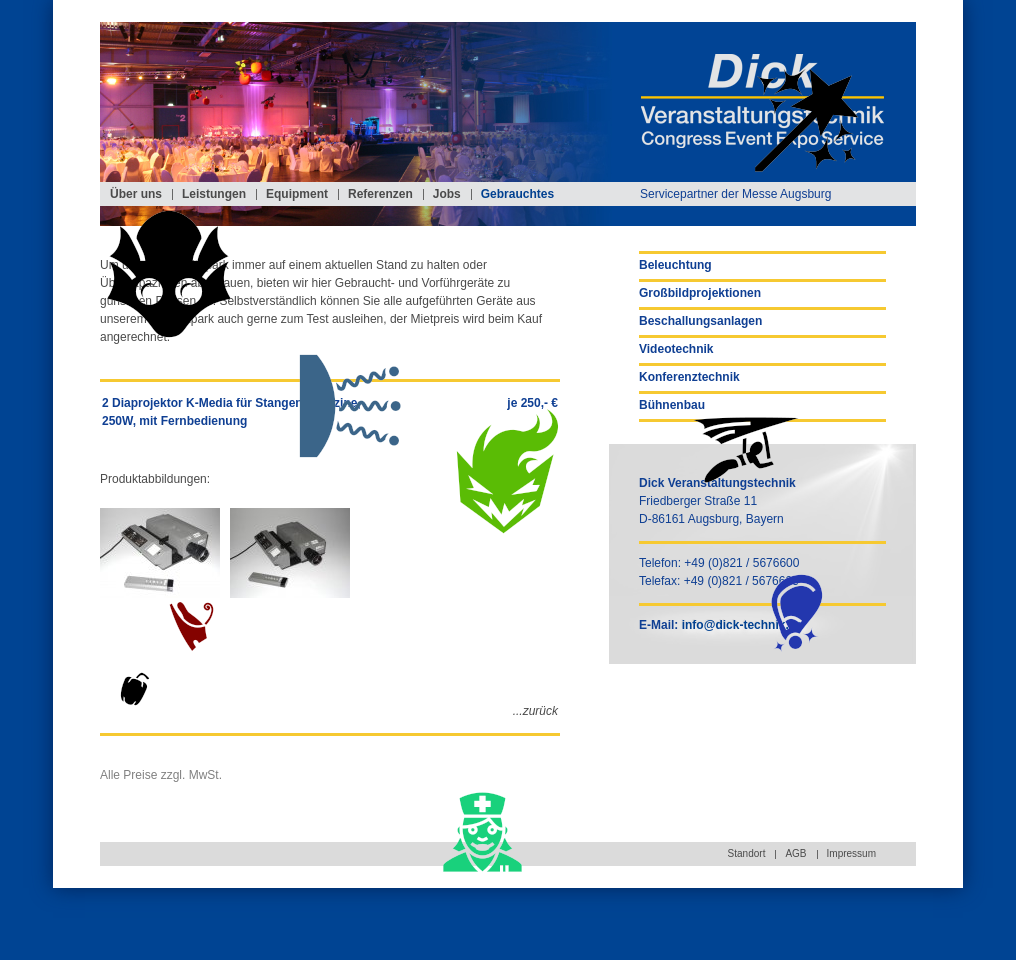 The height and width of the screenshot is (960, 1016). I want to click on select bell pepper ingredient in a cooking game, so click(135, 689).